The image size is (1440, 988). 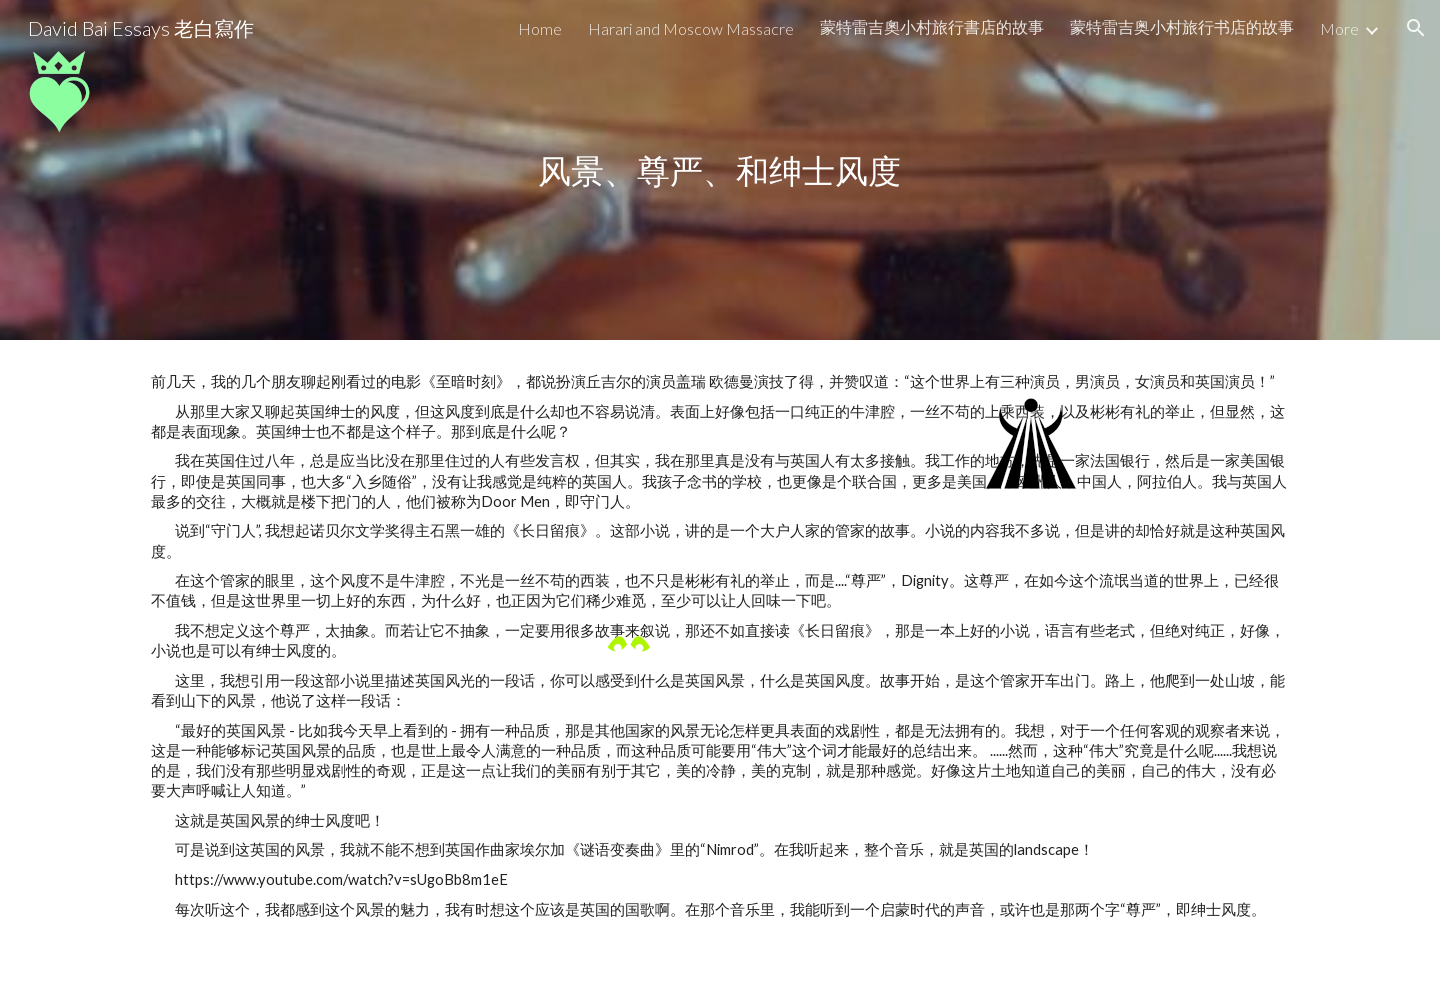 What do you see at coordinates (1031, 443) in the screenshot?
I see `access space exploration or interstellar travel features` at bounding box center [1031, 443].